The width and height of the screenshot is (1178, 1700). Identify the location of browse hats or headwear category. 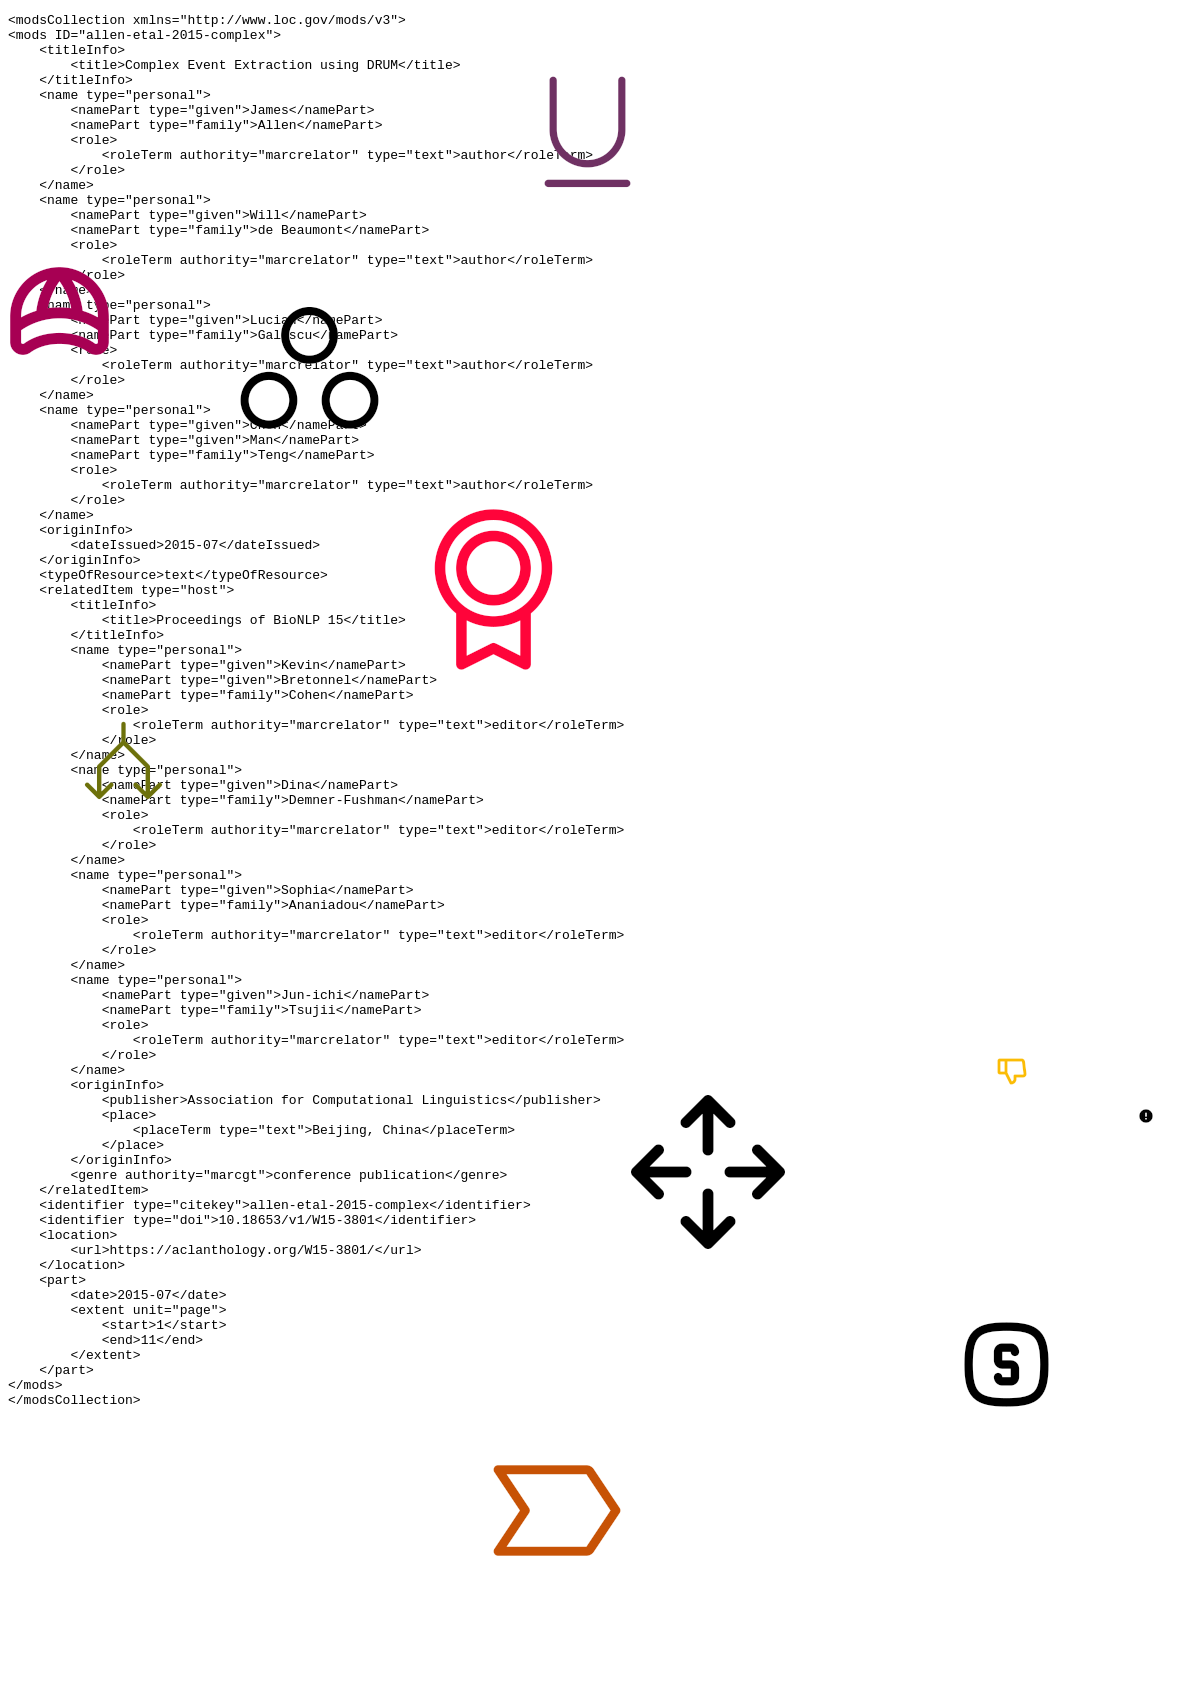
(59, 316).